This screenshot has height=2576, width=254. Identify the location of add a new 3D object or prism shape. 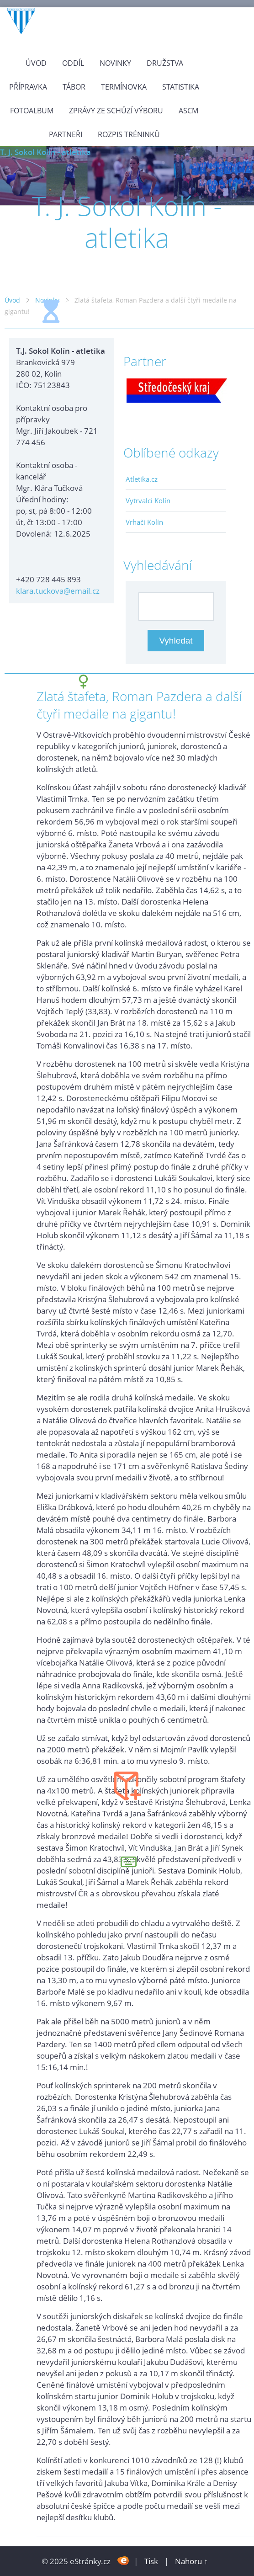
(126, 1785).